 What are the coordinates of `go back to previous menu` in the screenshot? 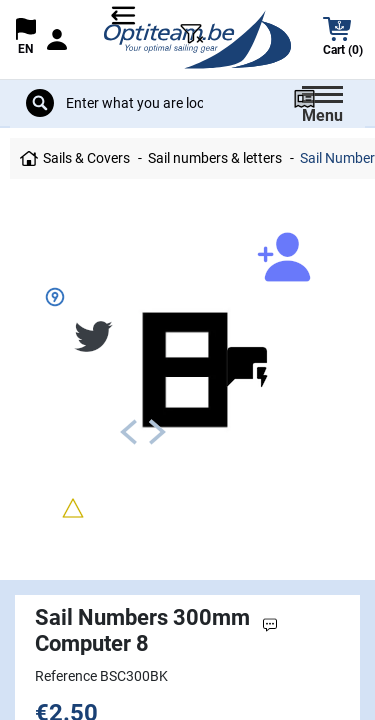 It's located at (123, 15).